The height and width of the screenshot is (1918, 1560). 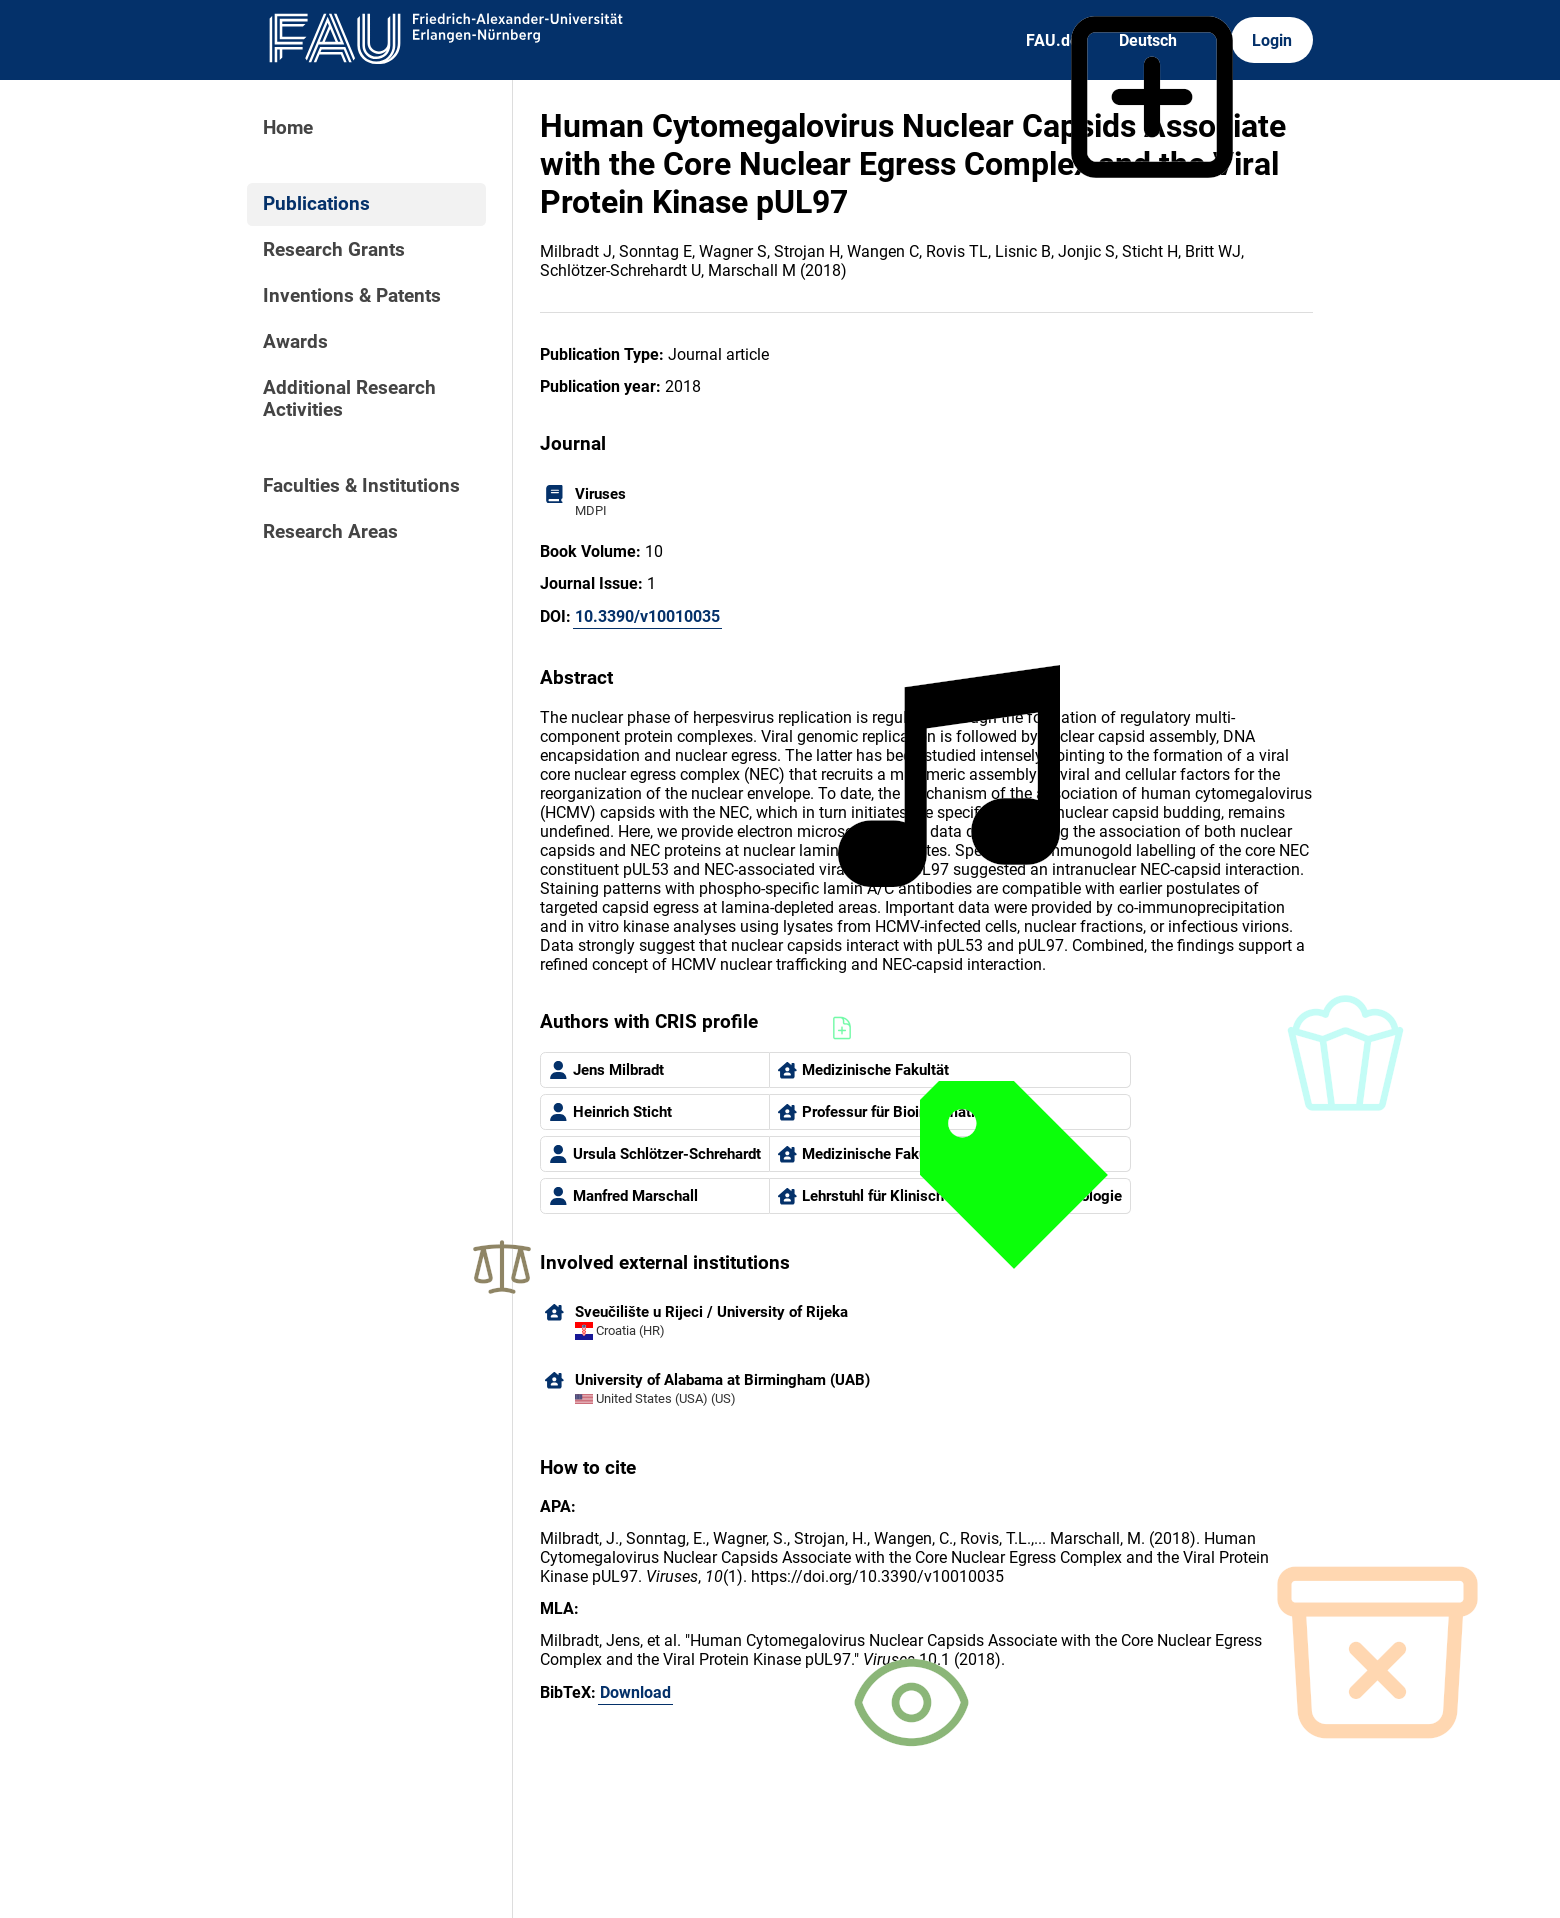 I want to click on add a new item or entry, so click(x=1152, y=97).